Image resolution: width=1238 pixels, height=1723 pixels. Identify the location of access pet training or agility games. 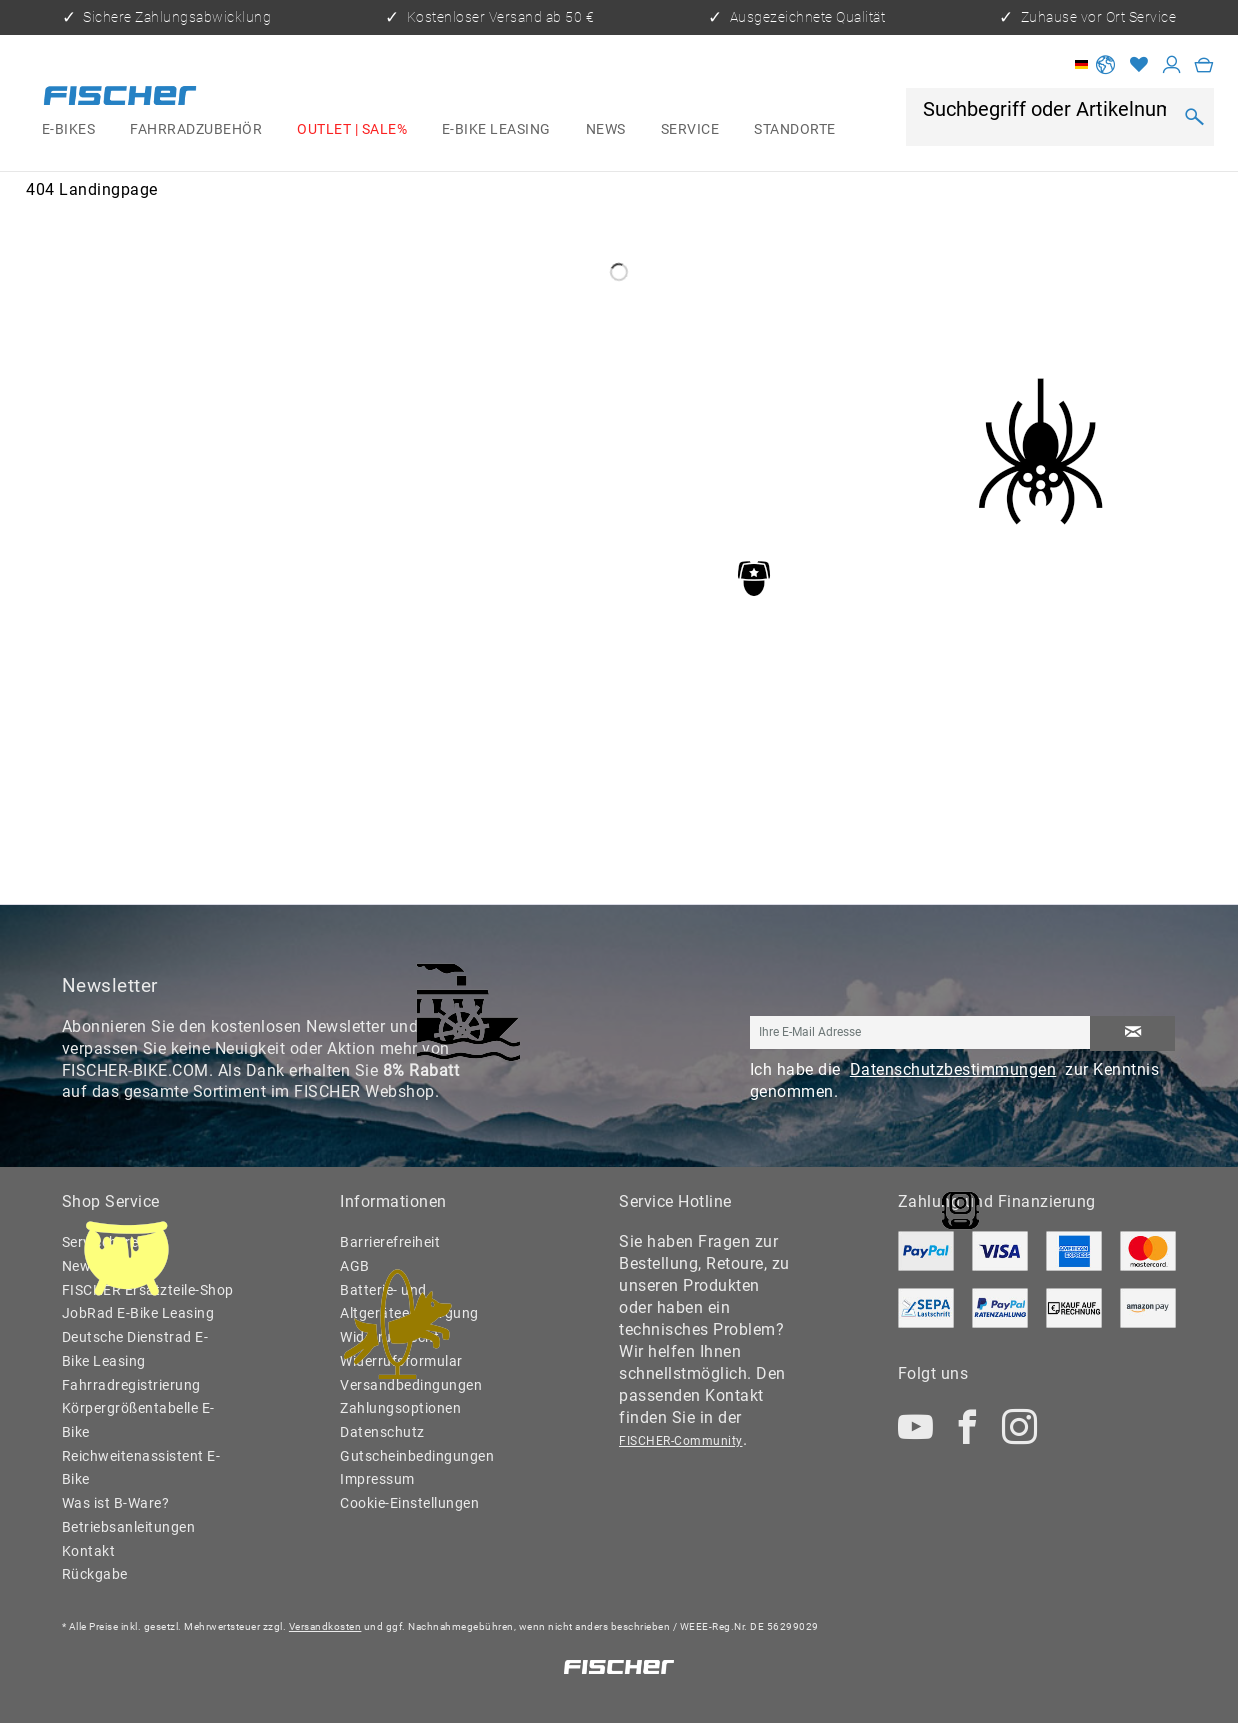
(397, 1323).